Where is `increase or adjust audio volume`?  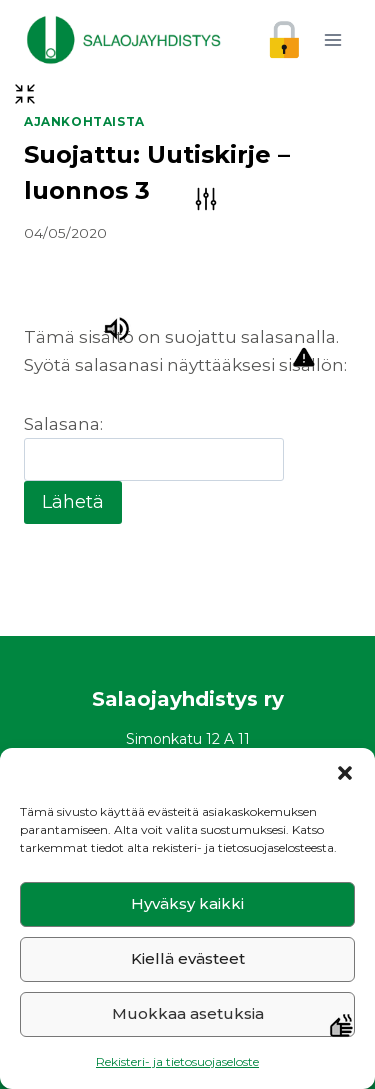 increase or adjust audio volume is located at coordinates (117, 329).